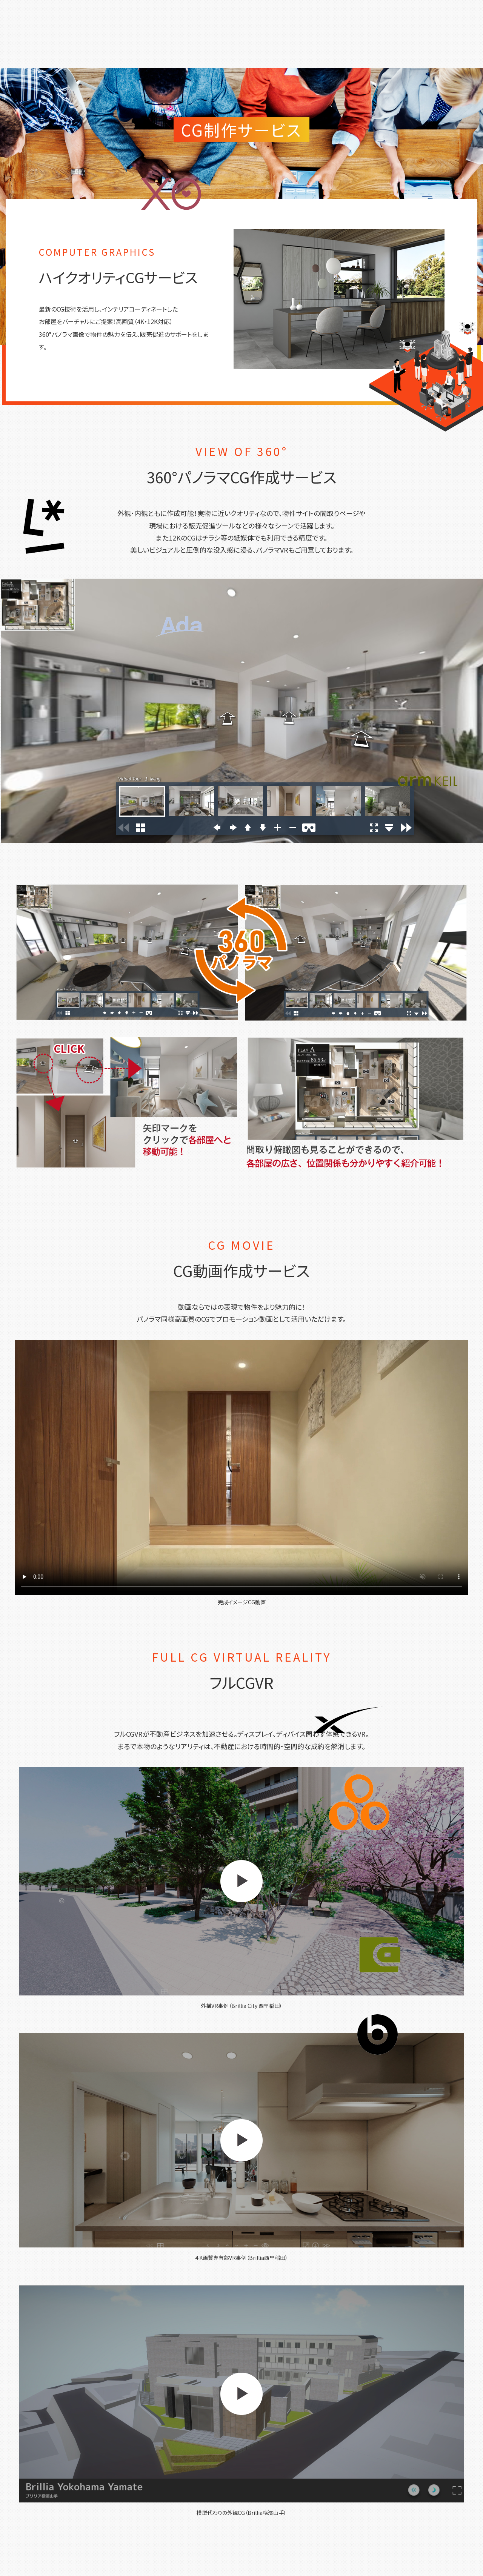 The height and width of the screenshot is (2576, 483). I want to click on access your wallet or payment methods, so click(379, 1955).